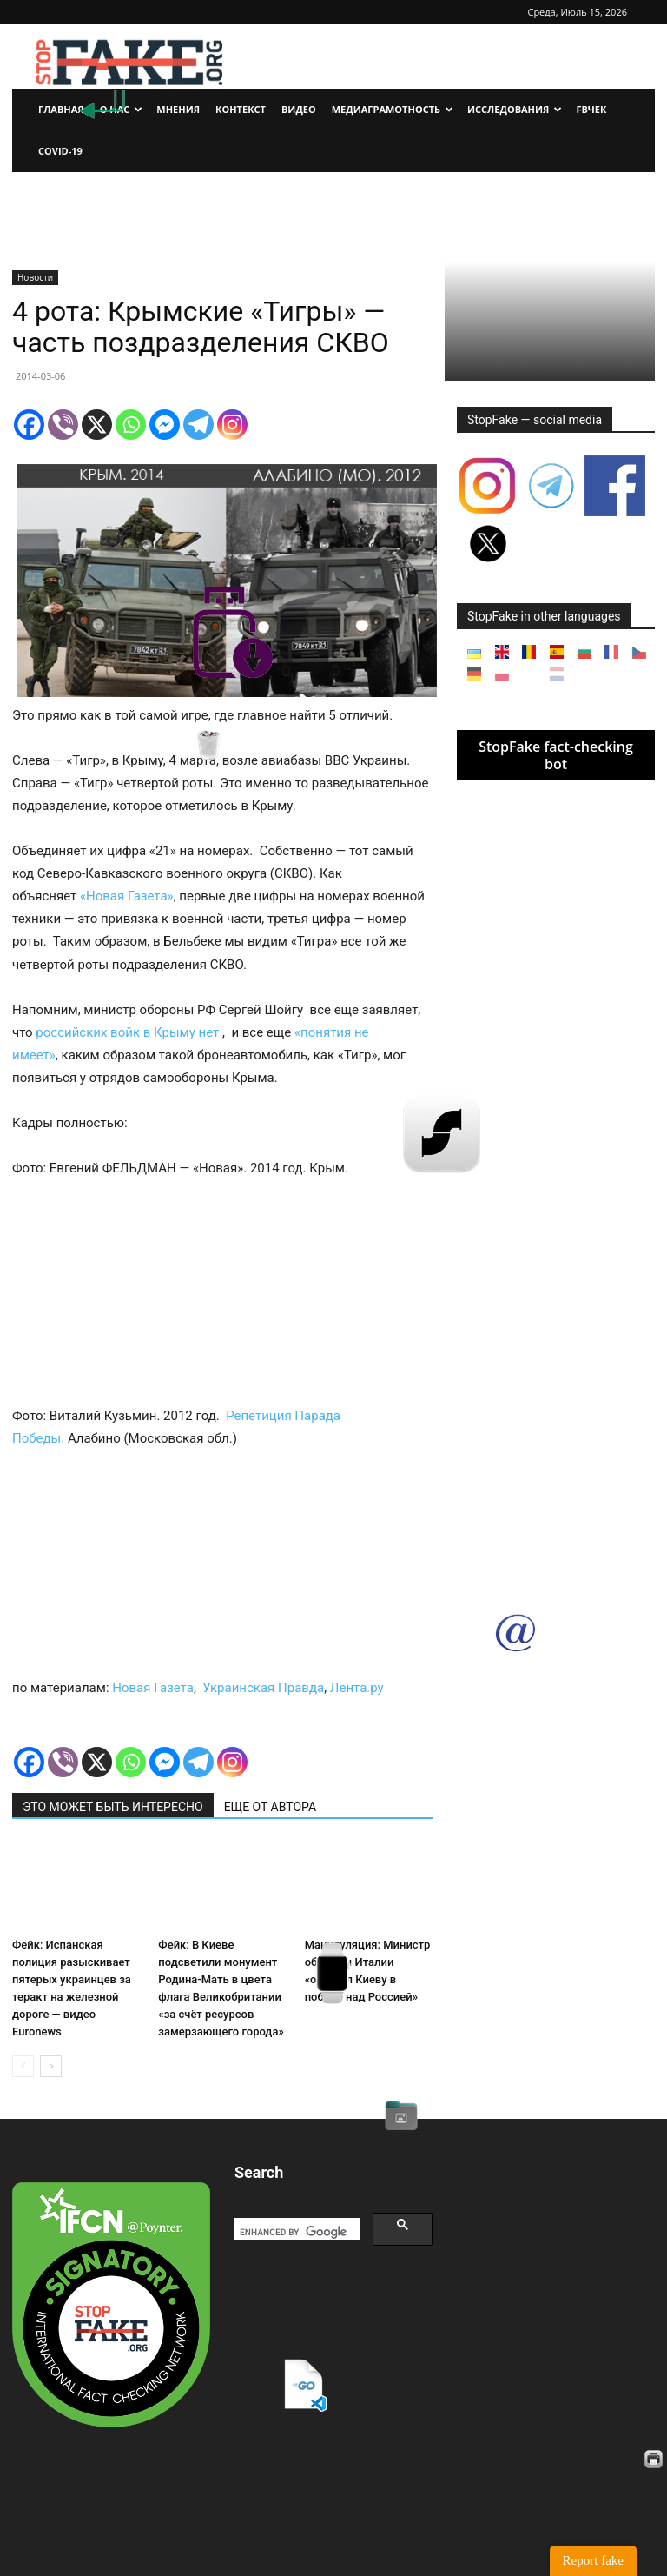 The height and width of the screenshot is (2576, 667). What do you see at coordinates (208, 745) in the screenshot?
I see `manage trash storage and deleted files` at bounding box center [208, 745].